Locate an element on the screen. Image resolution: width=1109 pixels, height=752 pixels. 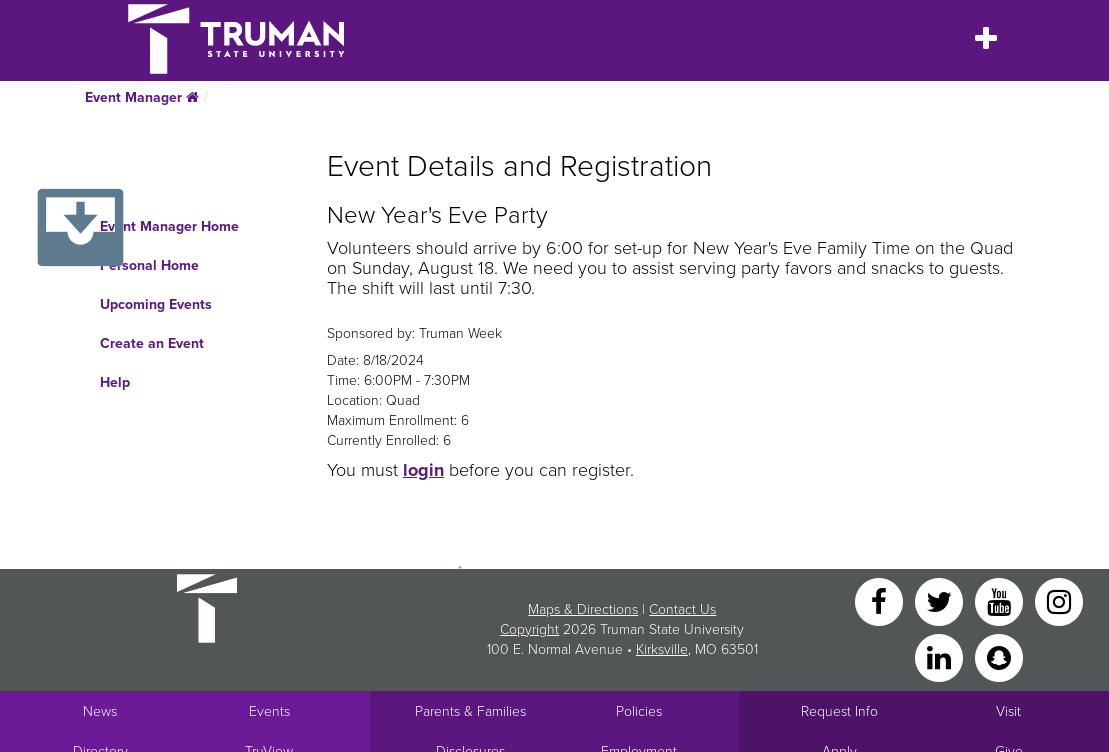
expand or show more content above is located at coordinates (460, 567).